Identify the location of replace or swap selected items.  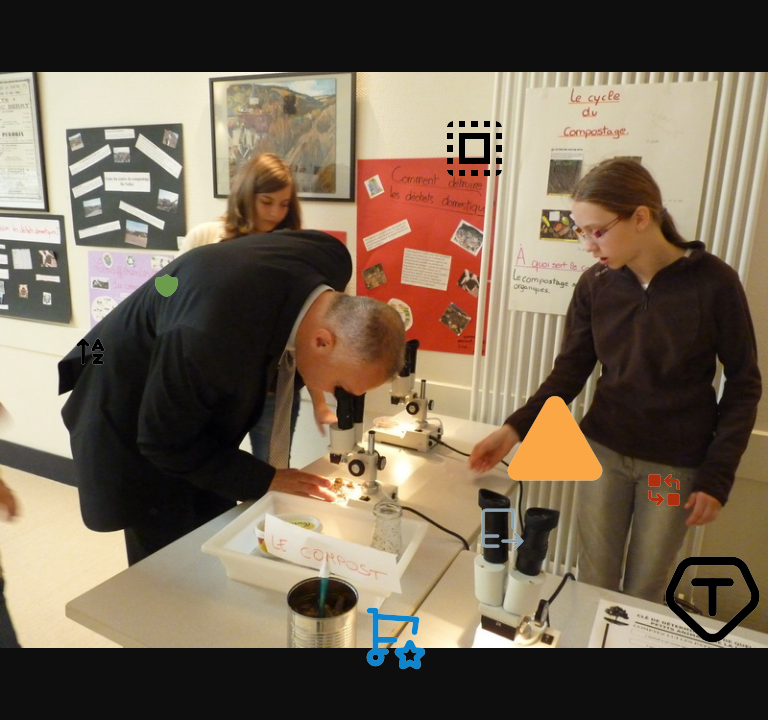
(664, 490).